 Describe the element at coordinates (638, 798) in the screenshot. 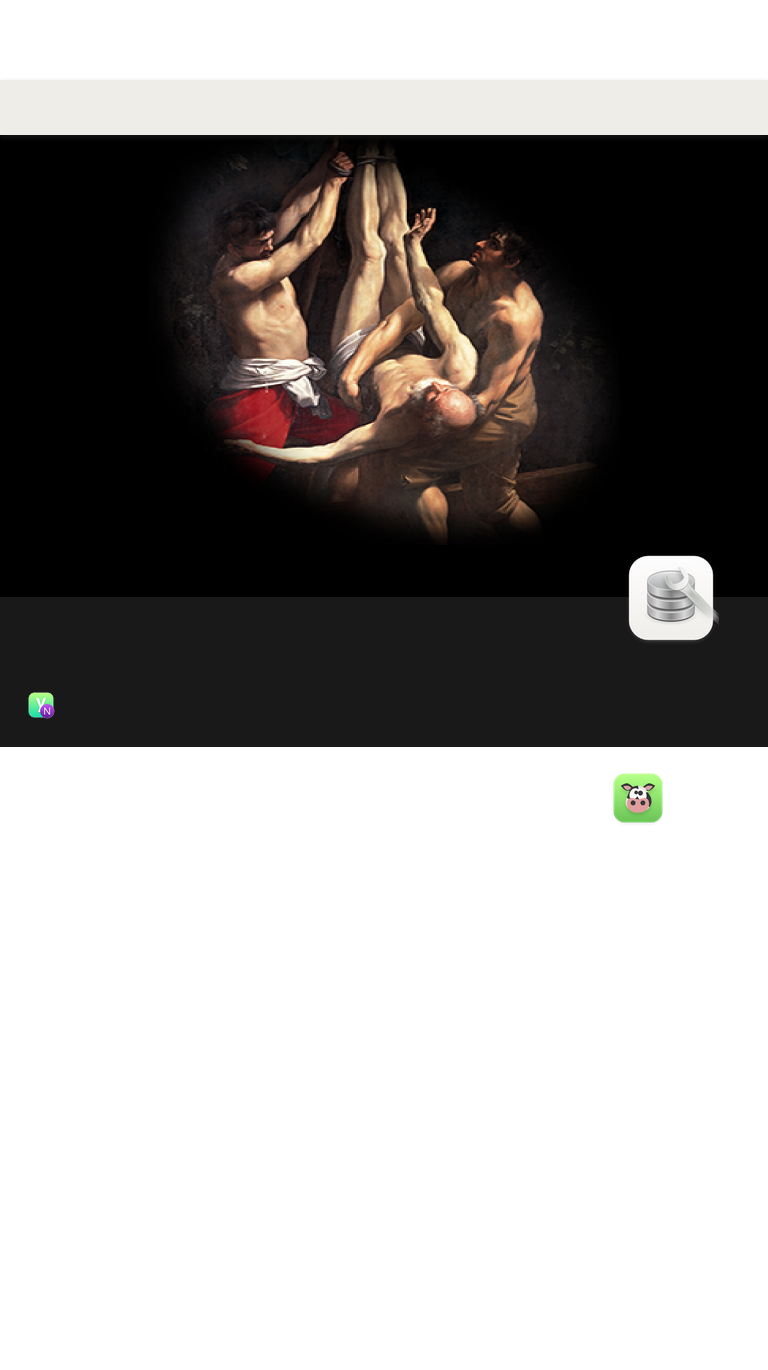

I see `open the calf audio plugin suite` at that location.